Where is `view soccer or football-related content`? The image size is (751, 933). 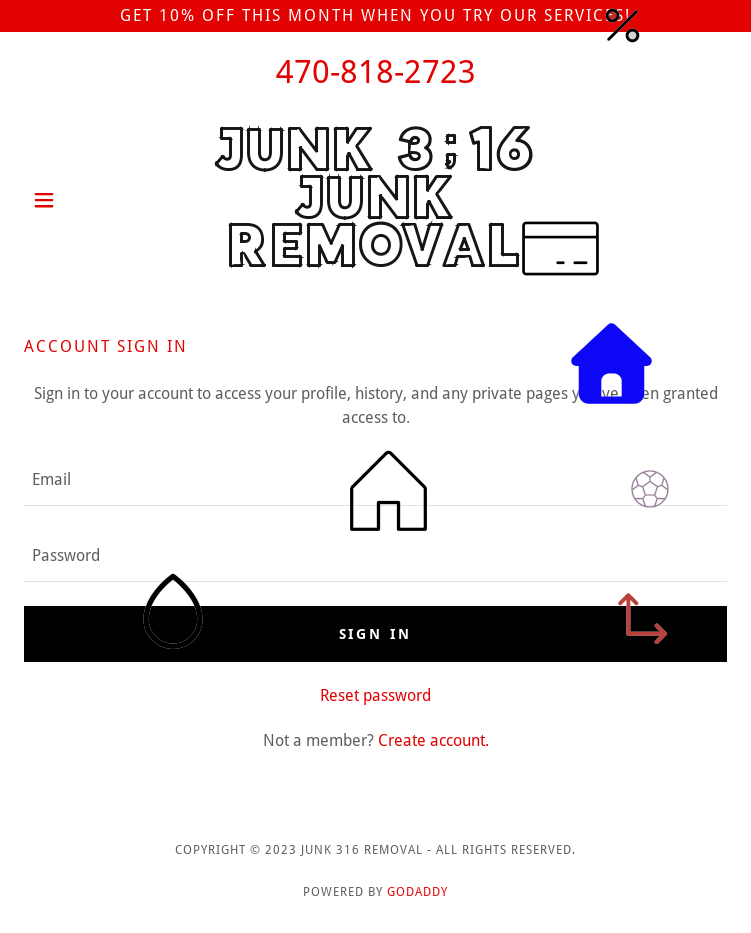 view soccer or football-related content is located at coordinates (650, 489).